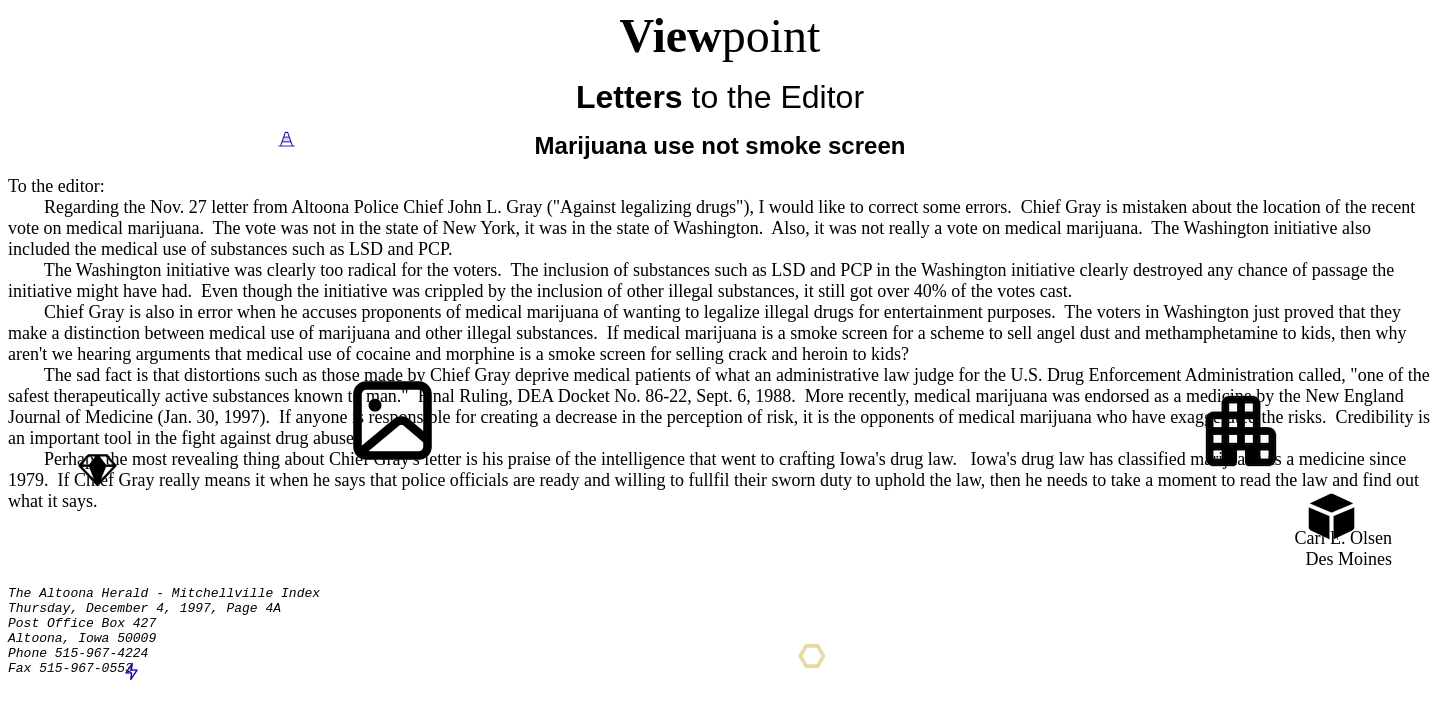  What do you see at coordinates (131, 671) in the screenshot?
I see `toggle flash on camera` at bounding box center [131, 671].